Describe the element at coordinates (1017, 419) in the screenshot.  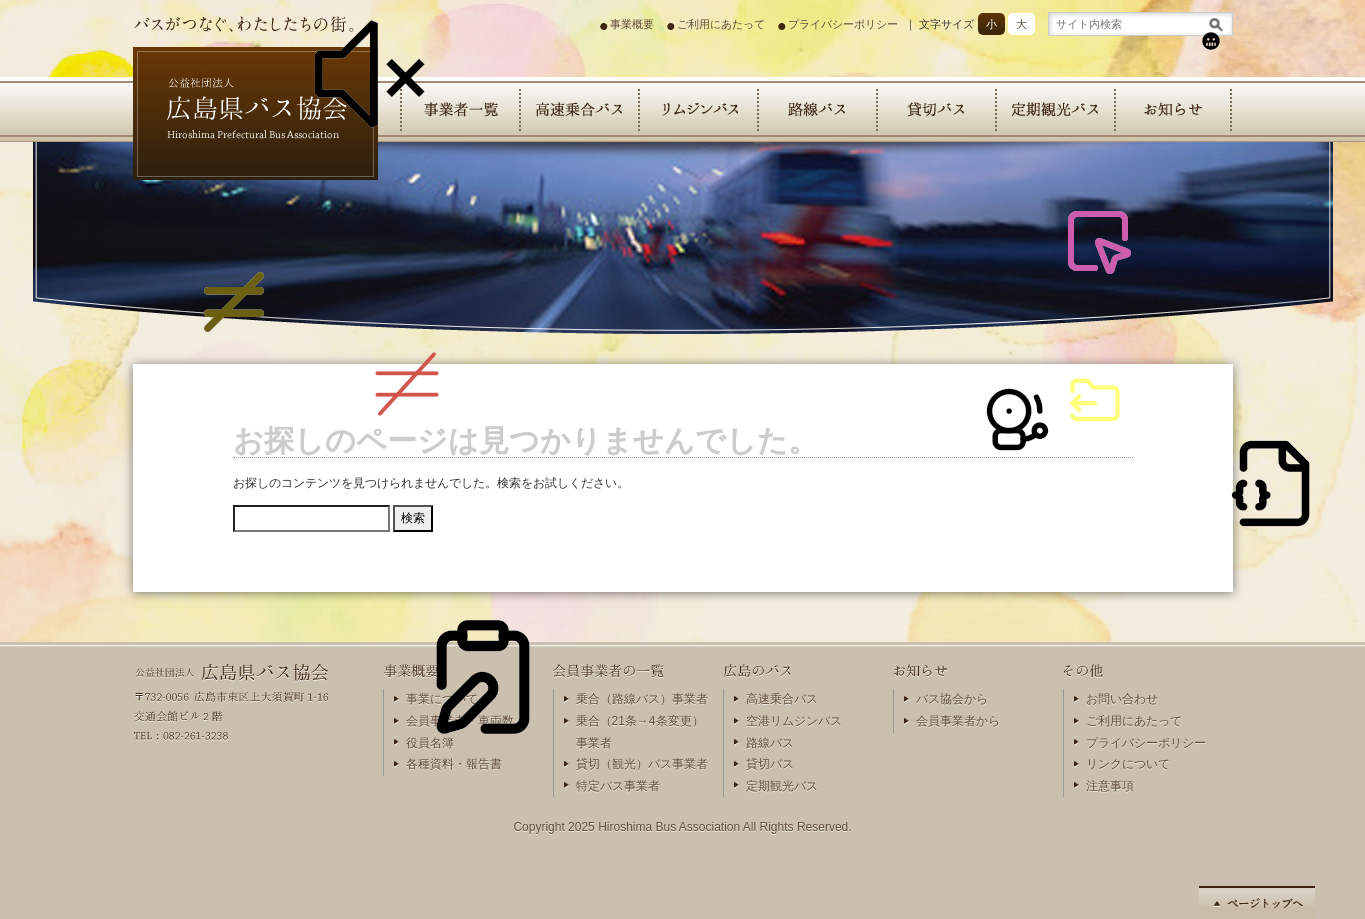
I see `trigger an alarm or alert` at that location.